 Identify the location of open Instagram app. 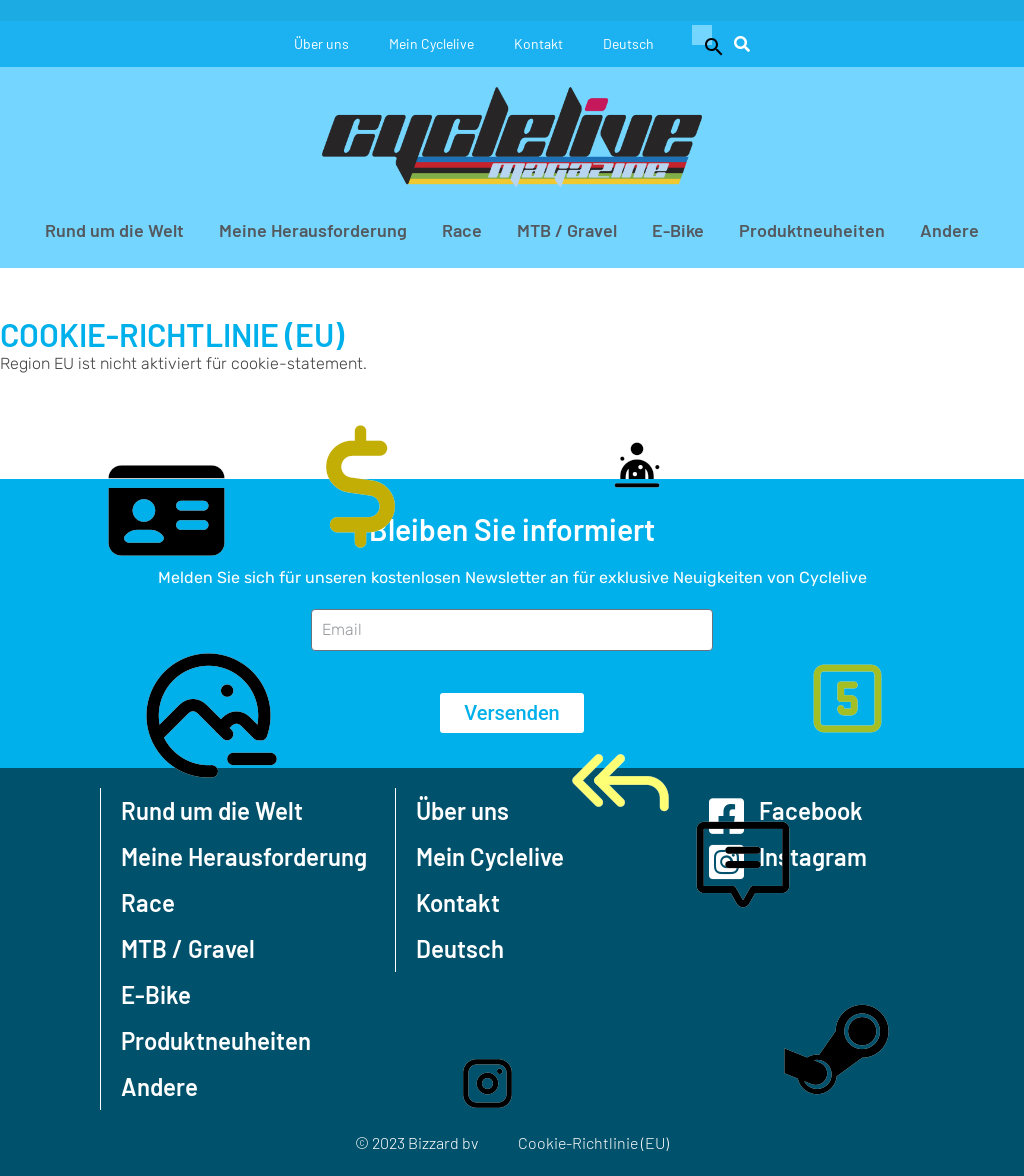
(487, 1083).